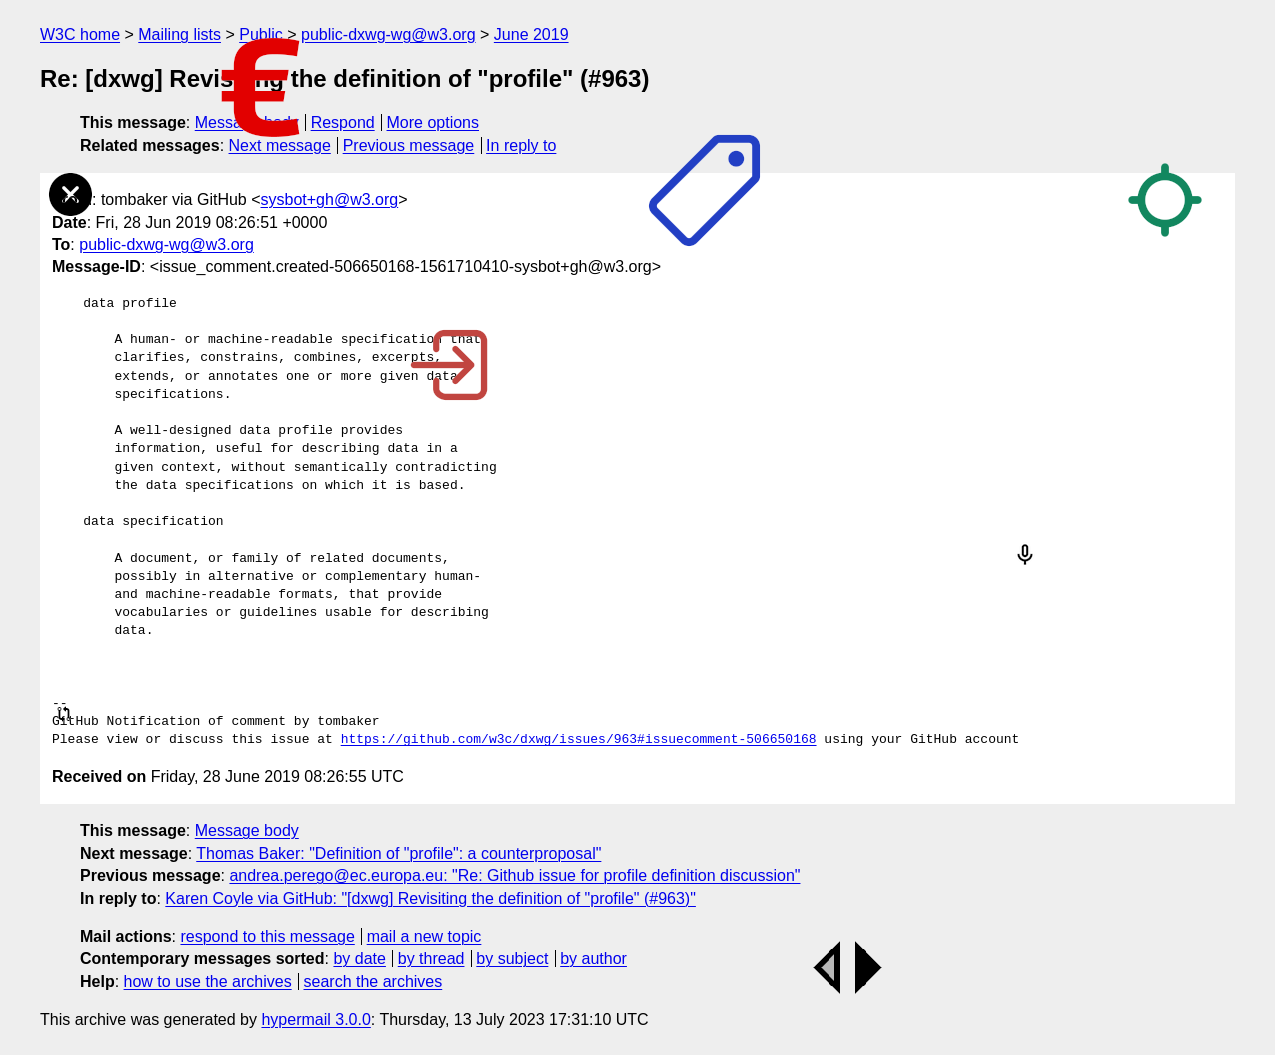  Describe the element at coordinates (704, 190) in the screenshot. I see `add a tag or label to an item` at that location.